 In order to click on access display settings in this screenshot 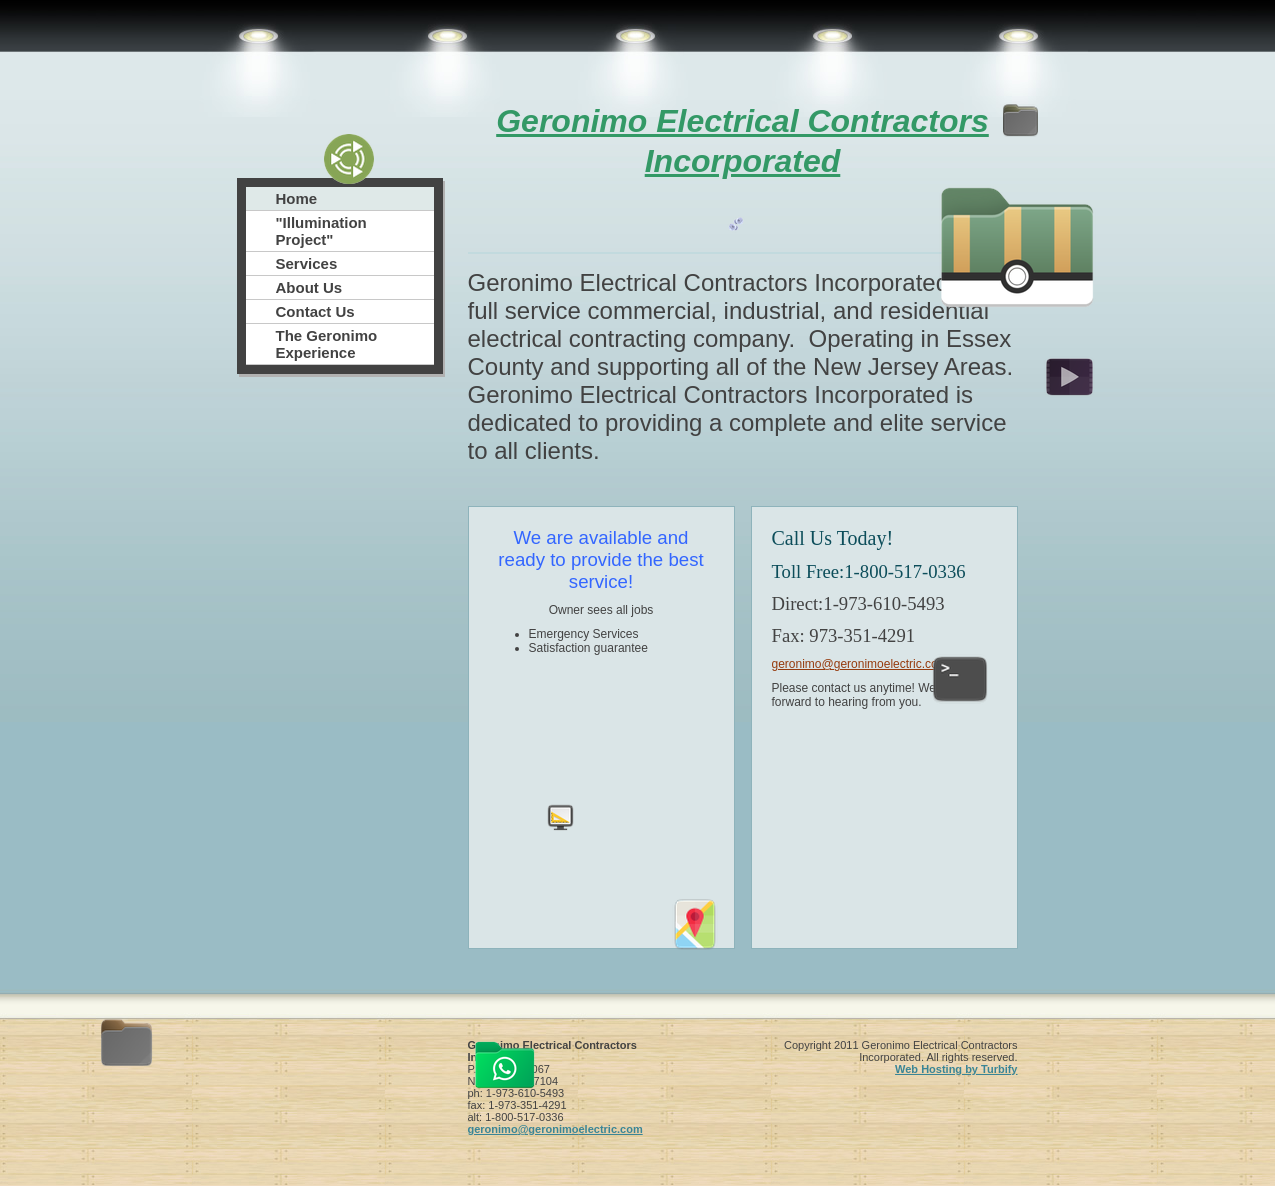, I will do `click(560, 817)`.